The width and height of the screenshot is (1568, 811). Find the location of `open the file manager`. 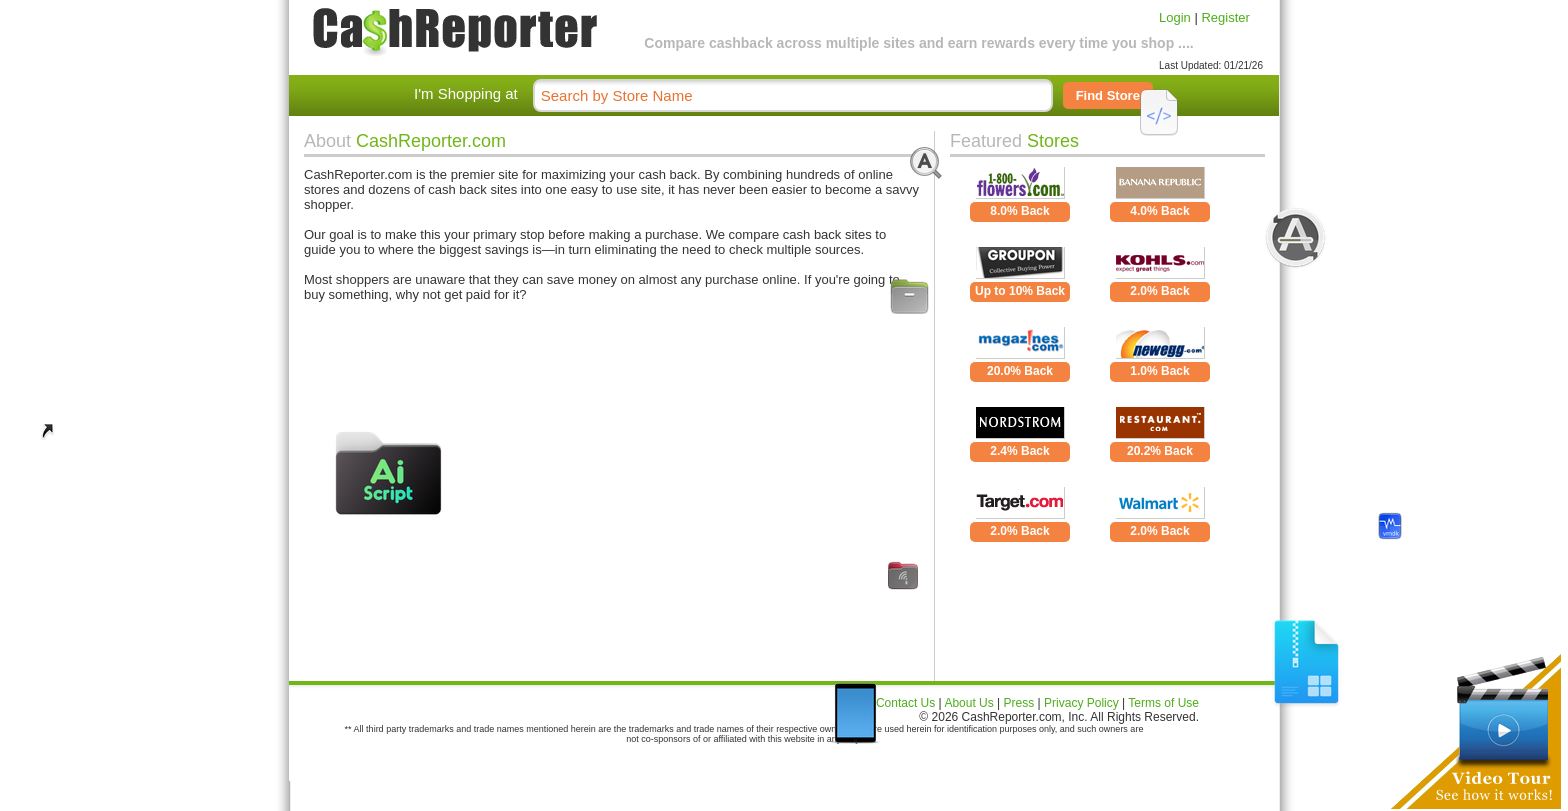

open the file manager is located at coordinates (909, 296).